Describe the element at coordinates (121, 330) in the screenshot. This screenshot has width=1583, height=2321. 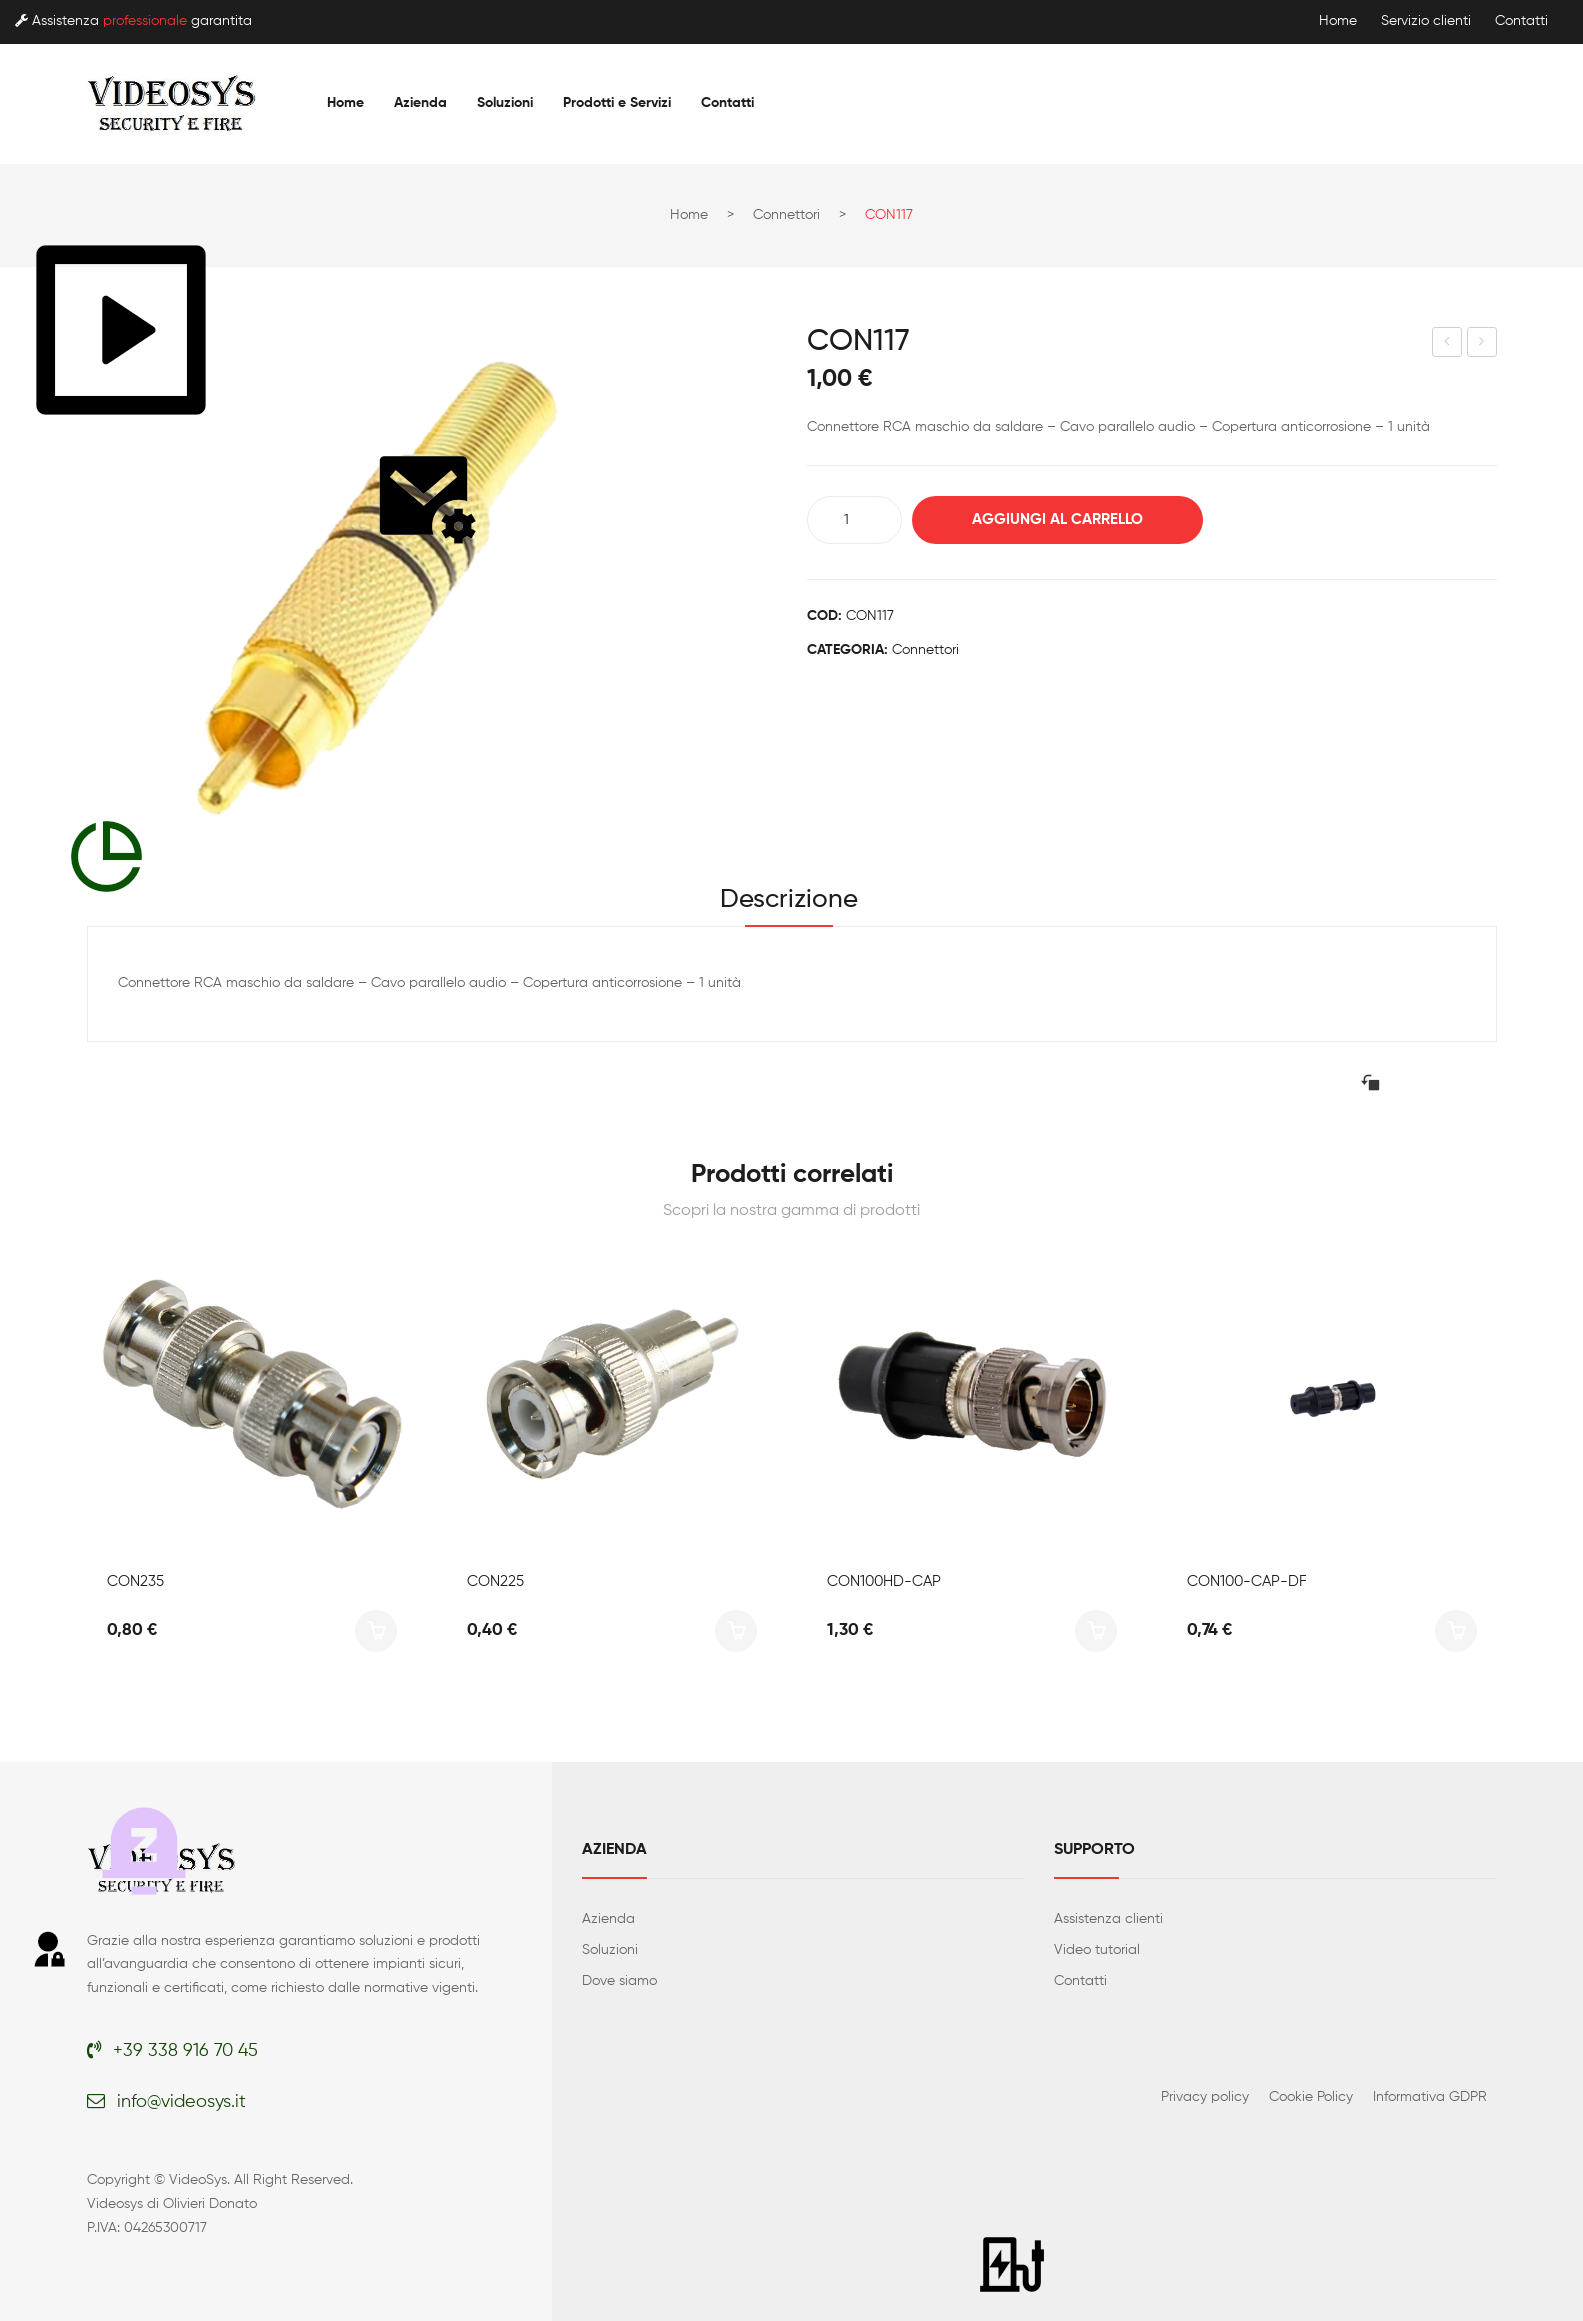
I see `play video content` at that location.